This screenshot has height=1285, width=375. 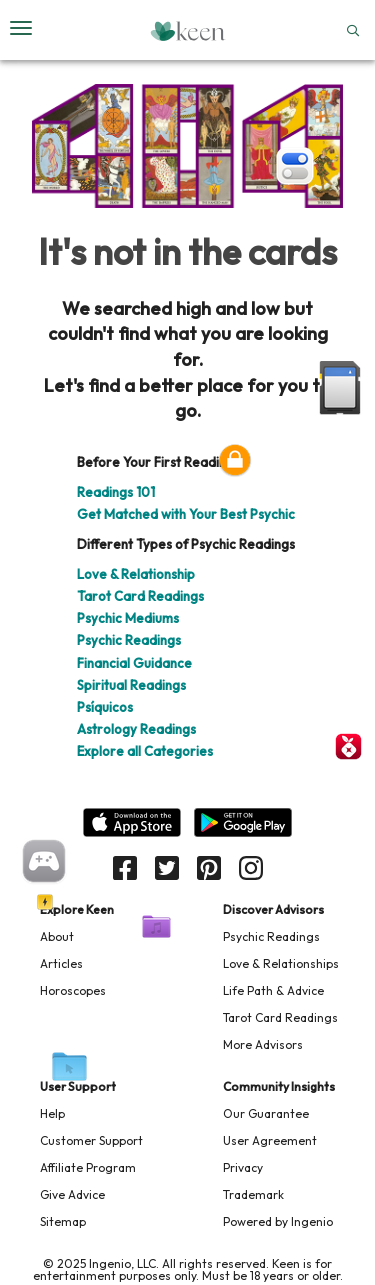 What do you see at coordinates (348, 746) in the screenshot?
I see `open pi-hole network ad blocker app` at bounding box center [348, 746].